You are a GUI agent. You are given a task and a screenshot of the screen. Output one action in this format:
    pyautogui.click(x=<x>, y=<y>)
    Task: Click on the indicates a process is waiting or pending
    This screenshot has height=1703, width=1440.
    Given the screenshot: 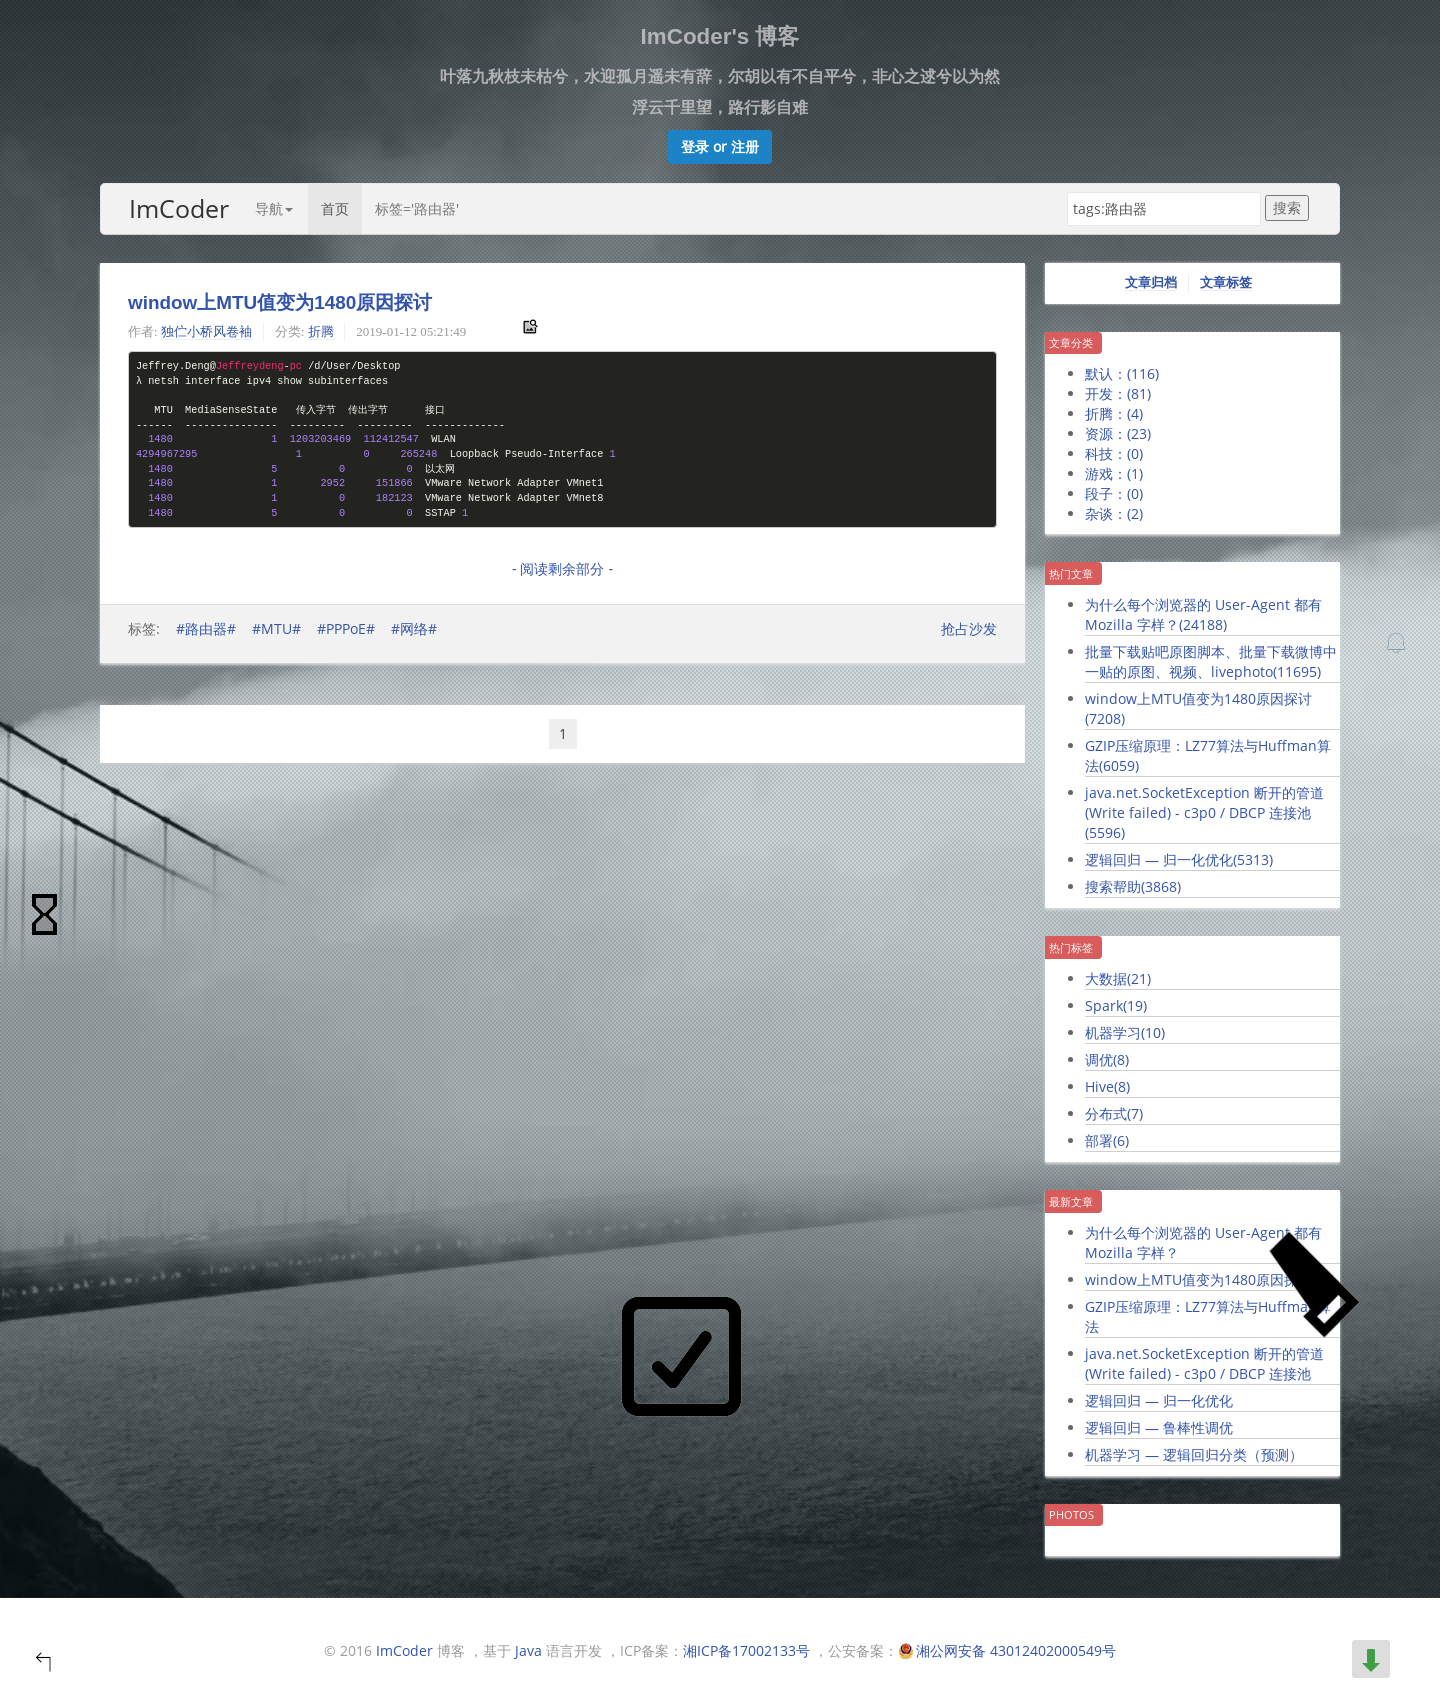 What is the action you would take?
    pyautogui.click(x=44, y=914)
    